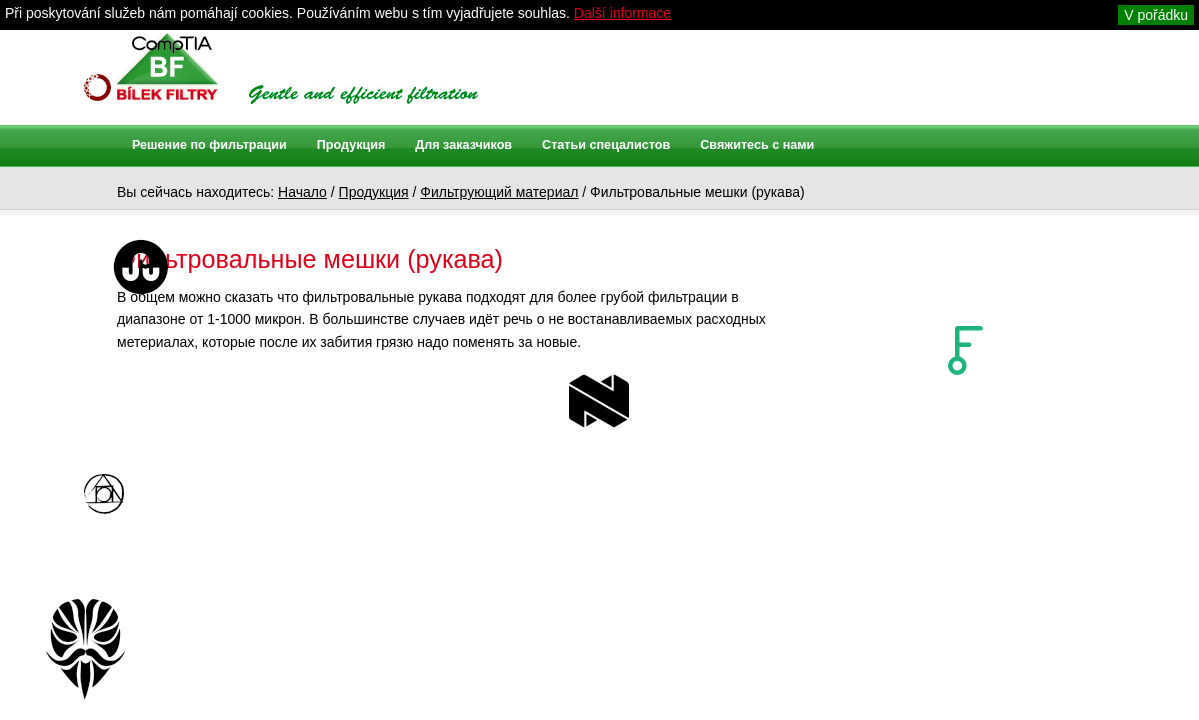  Describe the element at coordinates (140, 267) in the screenshot. I see `stumbleupon social media logo` at that location.